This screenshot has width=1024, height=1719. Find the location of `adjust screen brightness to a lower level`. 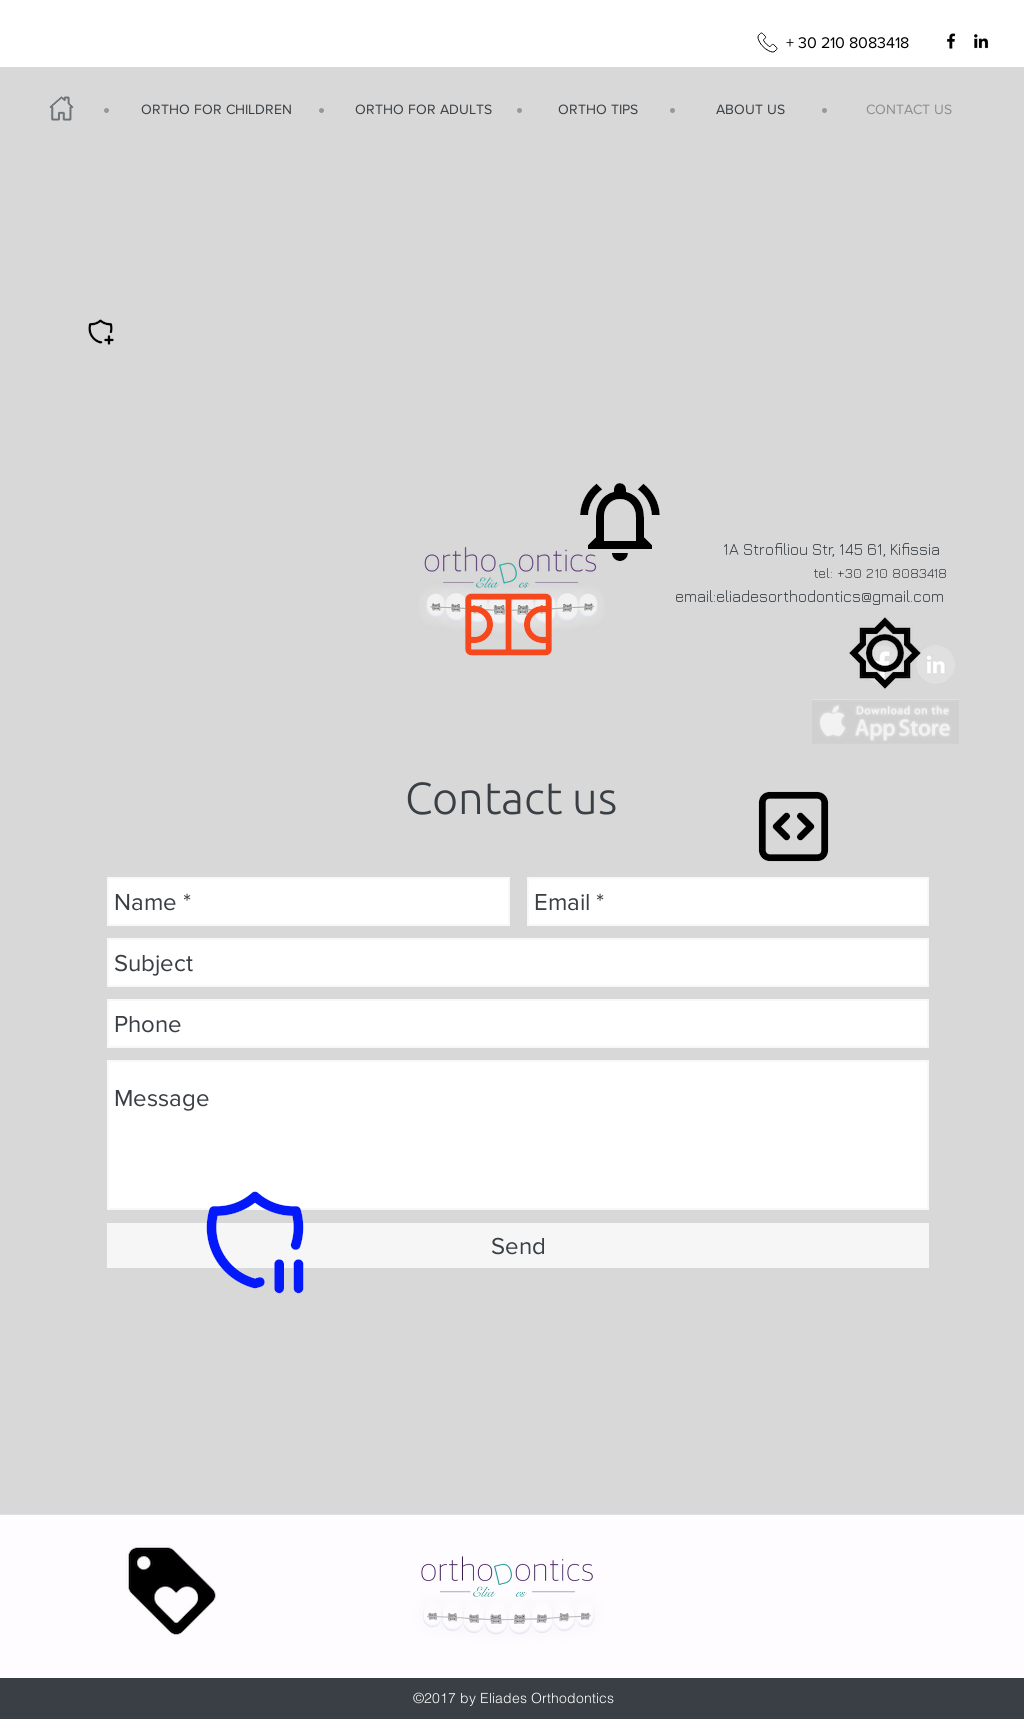

adjust screen brightness to a lower level is located at coordinates (885, 653).